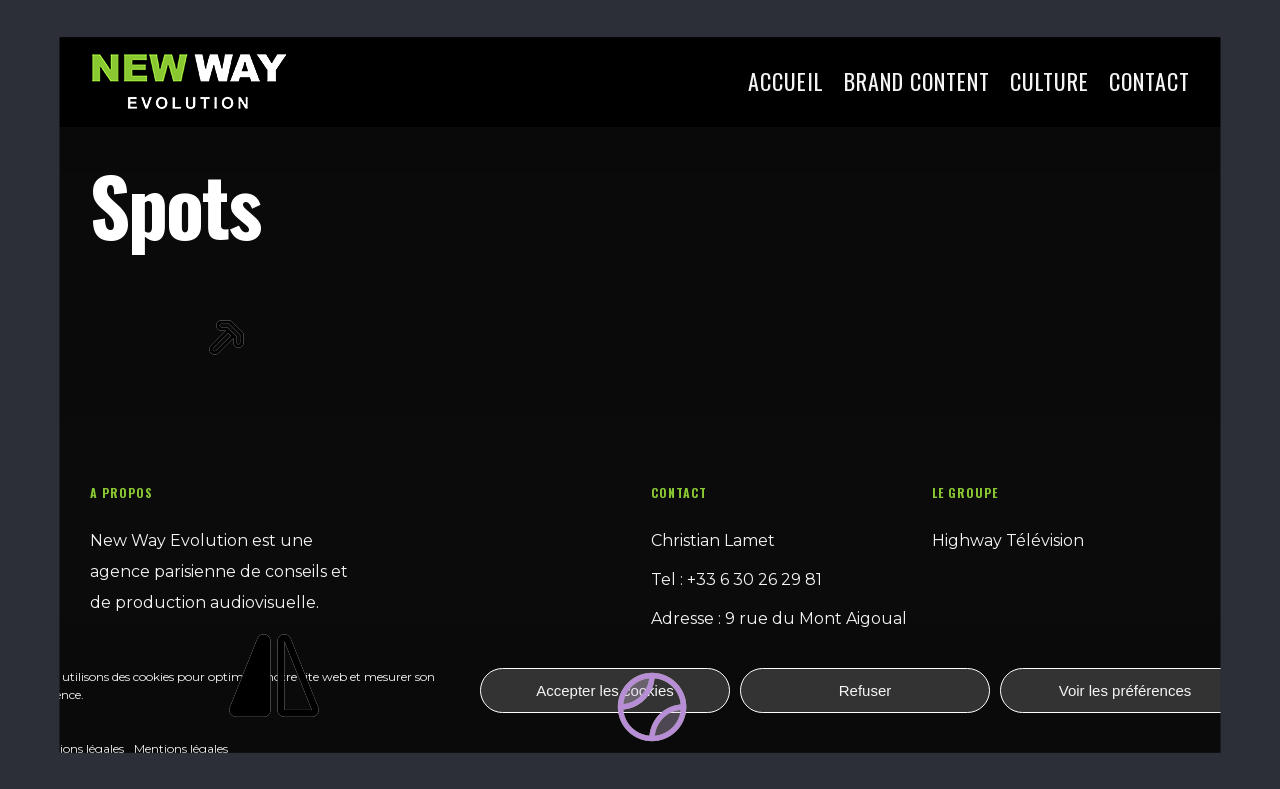  Describe the element at coordinates (226, 337) in the screenshot. I see `select or pick an item from a list` at that location.